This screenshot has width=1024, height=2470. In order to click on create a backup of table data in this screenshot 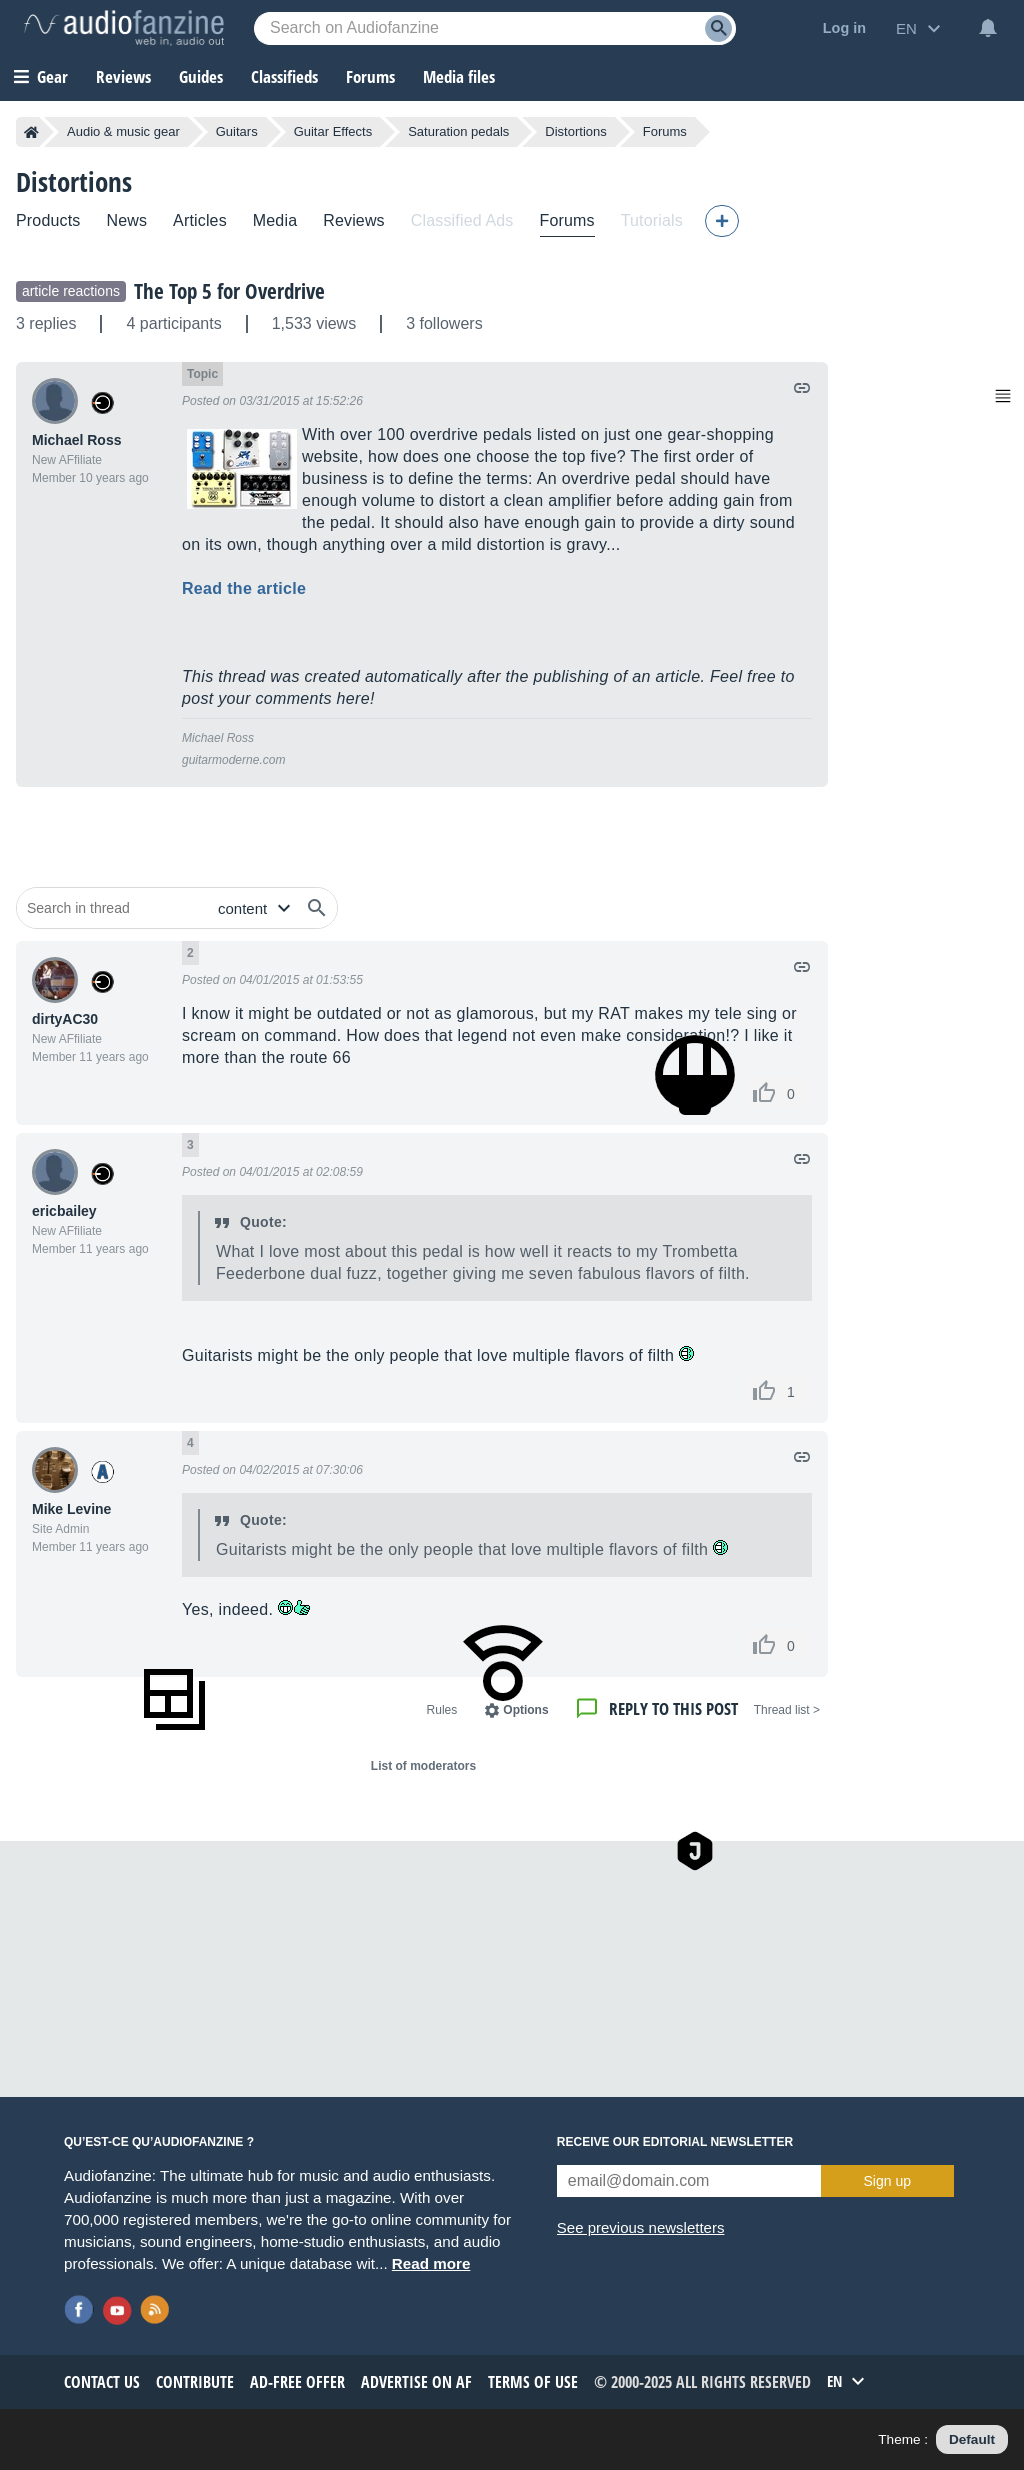, I will do `click(174, 1699)`.